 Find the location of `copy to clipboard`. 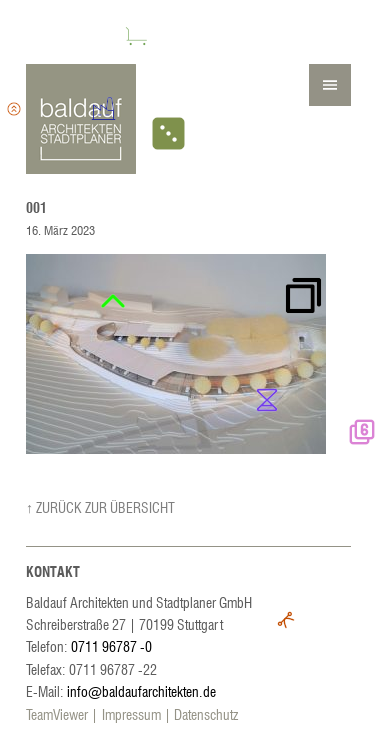

copy to clipboard is located at coordinates (303, 295).